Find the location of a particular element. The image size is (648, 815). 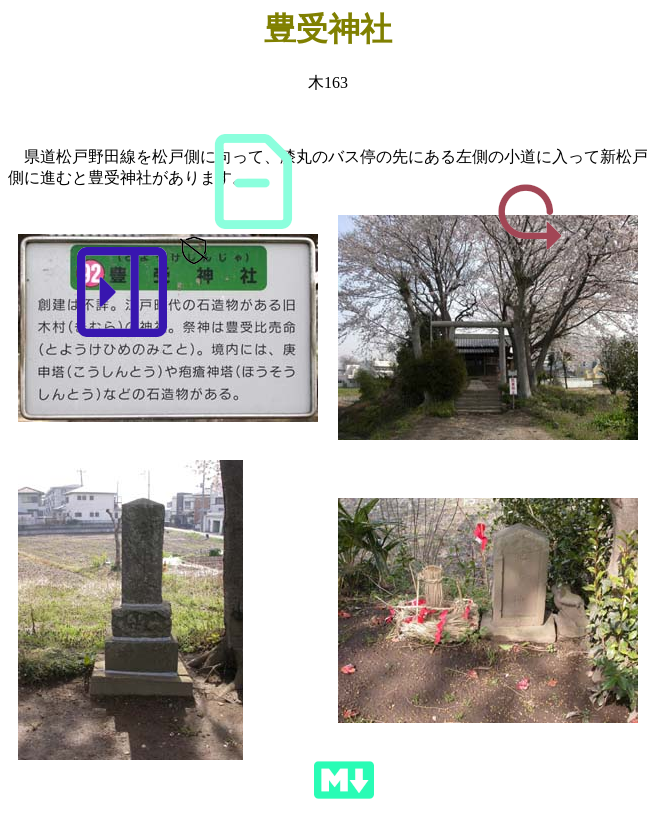

format text using markdown is located at coordinates (344, 780).